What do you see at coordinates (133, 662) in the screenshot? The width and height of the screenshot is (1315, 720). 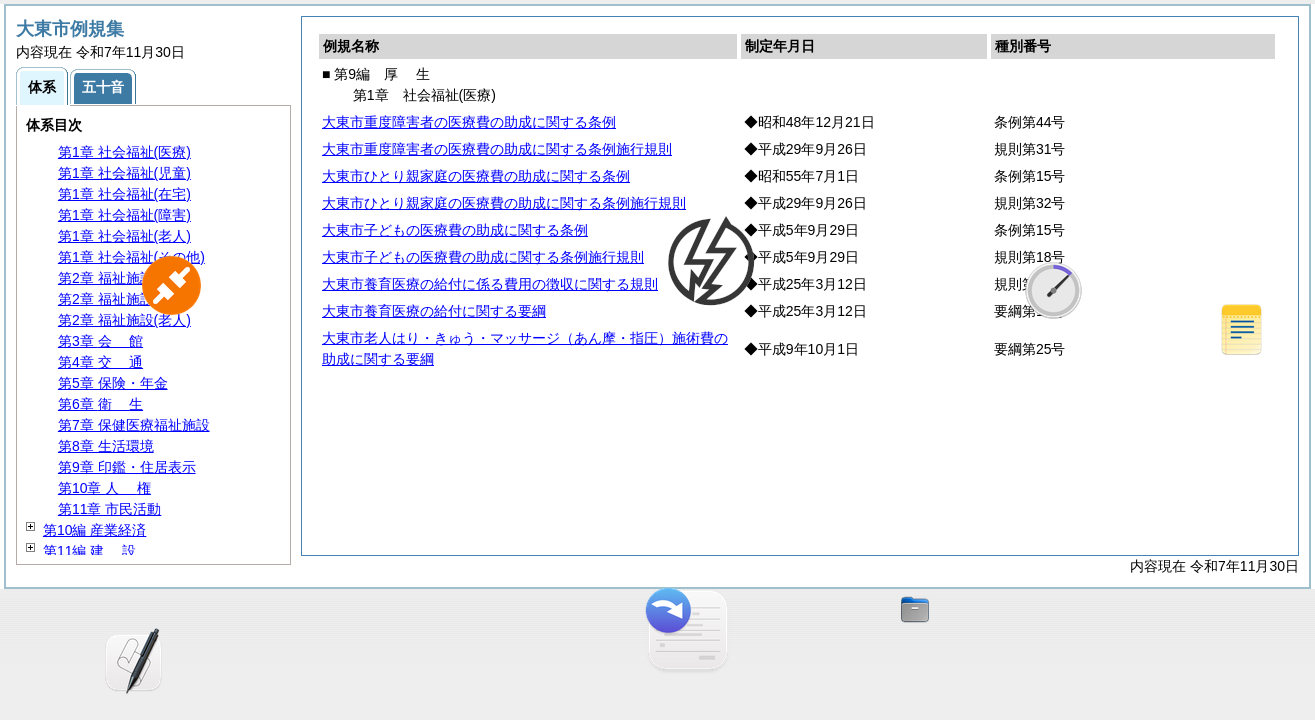 I see `open script editor to write or edit applescript code` at bounding box center [133, 662].